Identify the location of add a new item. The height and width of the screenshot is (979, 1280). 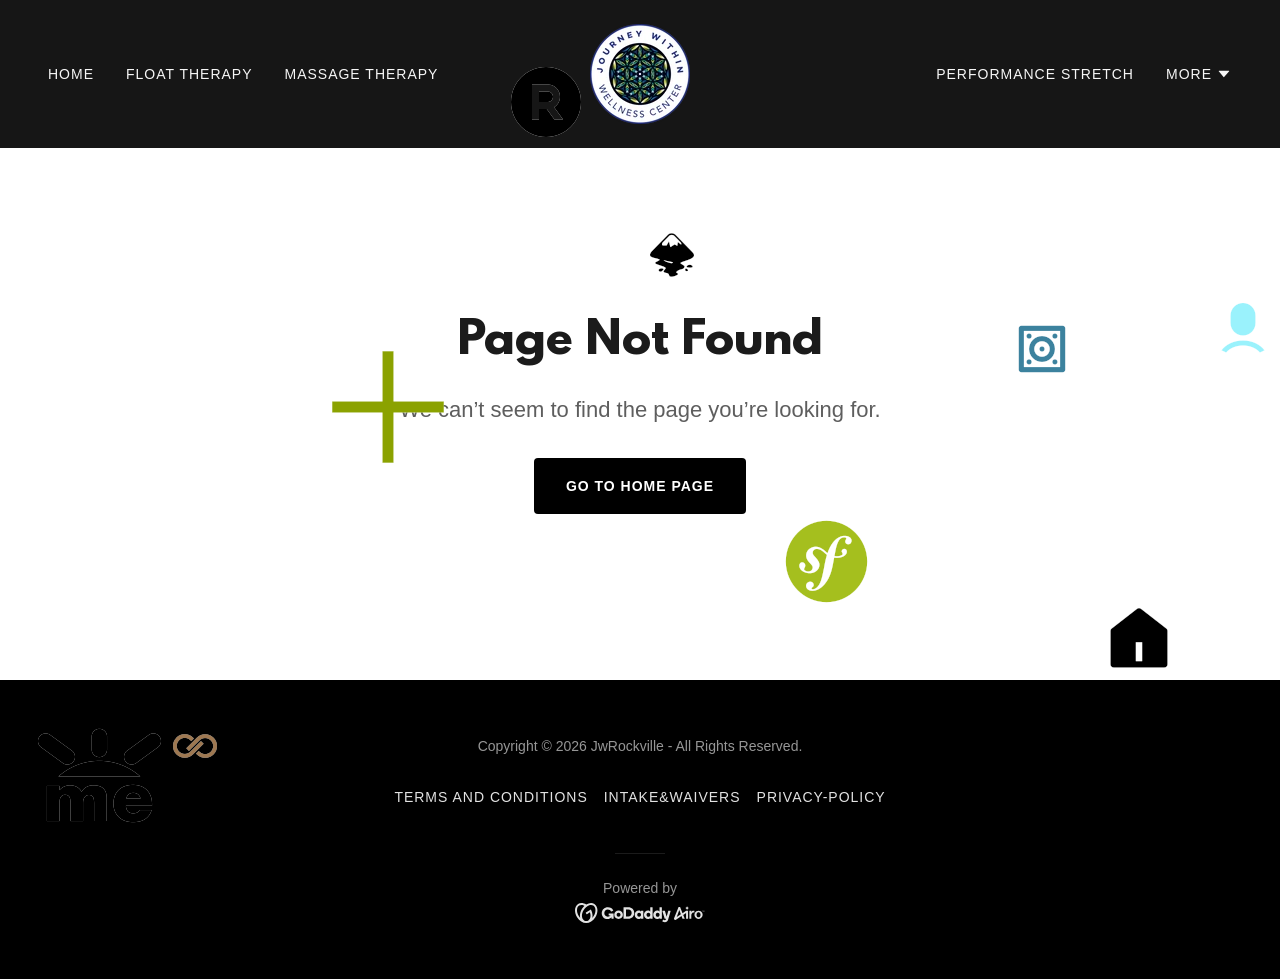
(388, 407).